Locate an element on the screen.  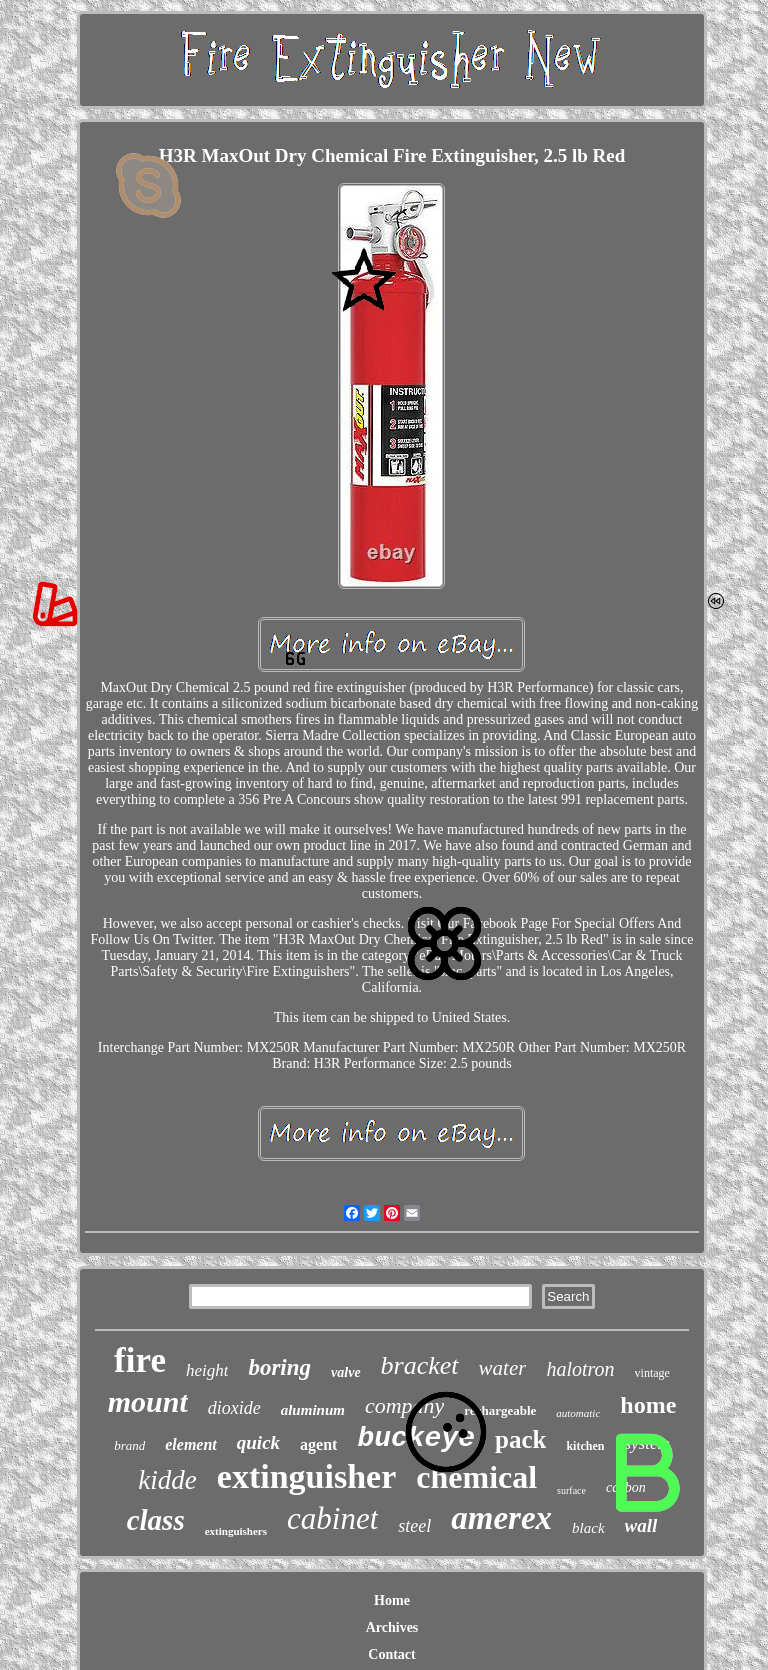
apply bold formatting to selected text is located at coordinates (642, 1474).